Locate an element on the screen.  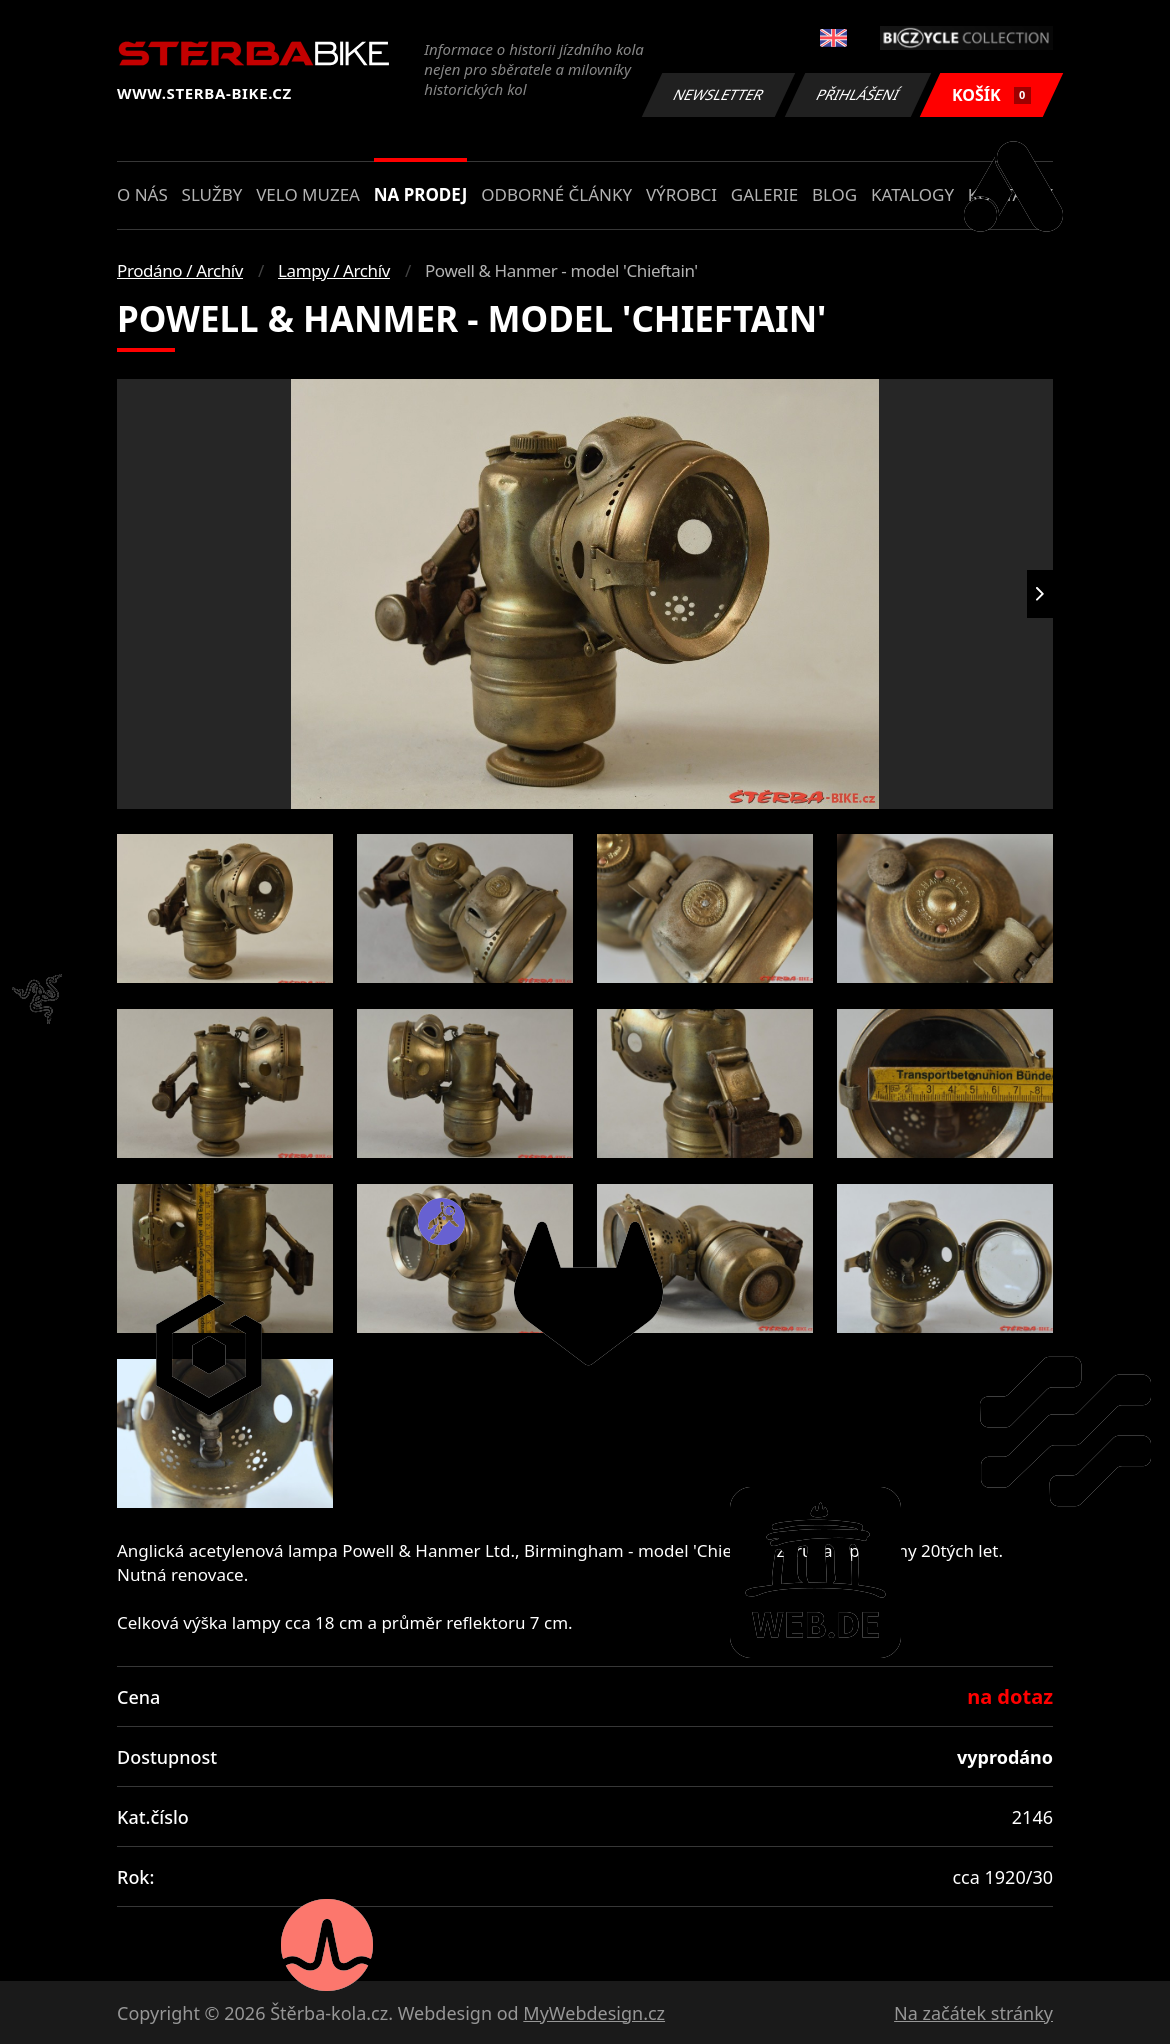
langflow app logo is located at coordinates (1065, 1431).